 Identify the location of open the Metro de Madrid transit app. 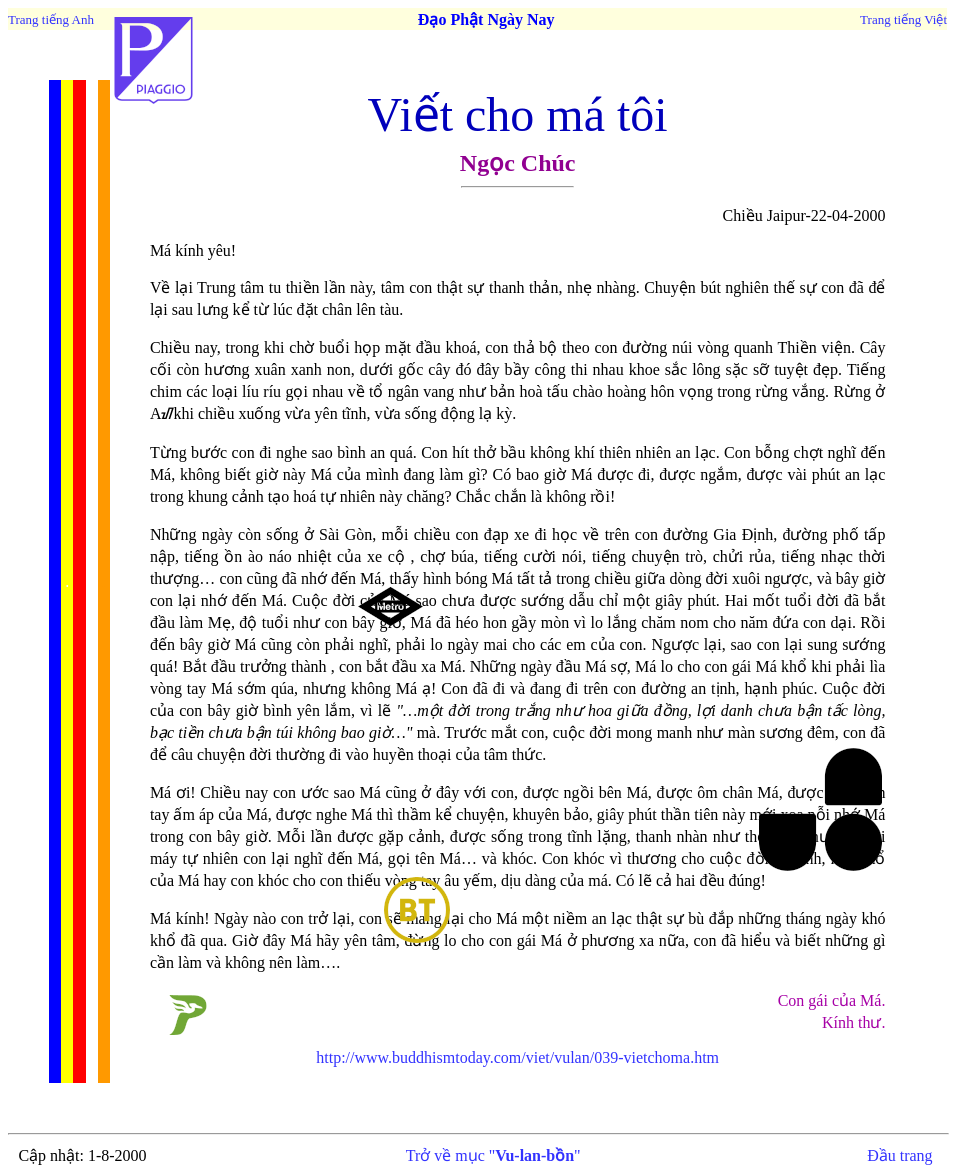
(390, 606).